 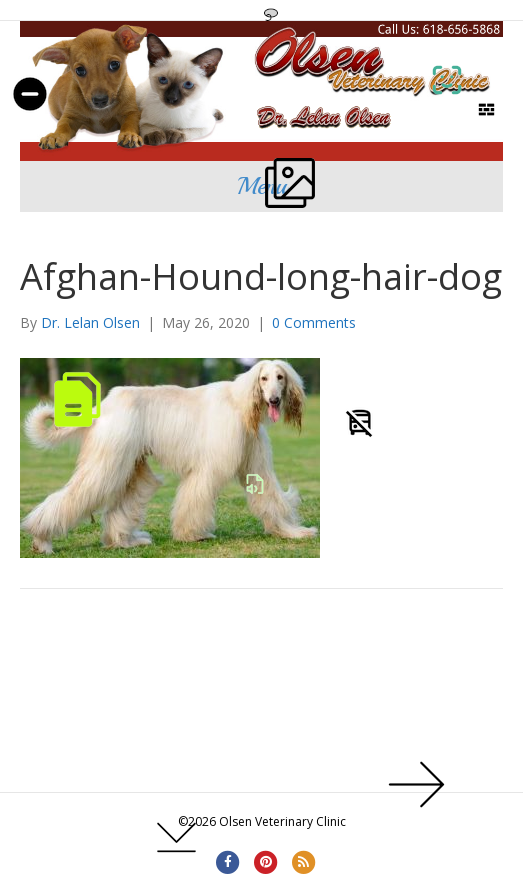 What do you see at coordinates (290, 183) in the screenshot?
I see `view photo gallery` at bounding box center [290, 183].